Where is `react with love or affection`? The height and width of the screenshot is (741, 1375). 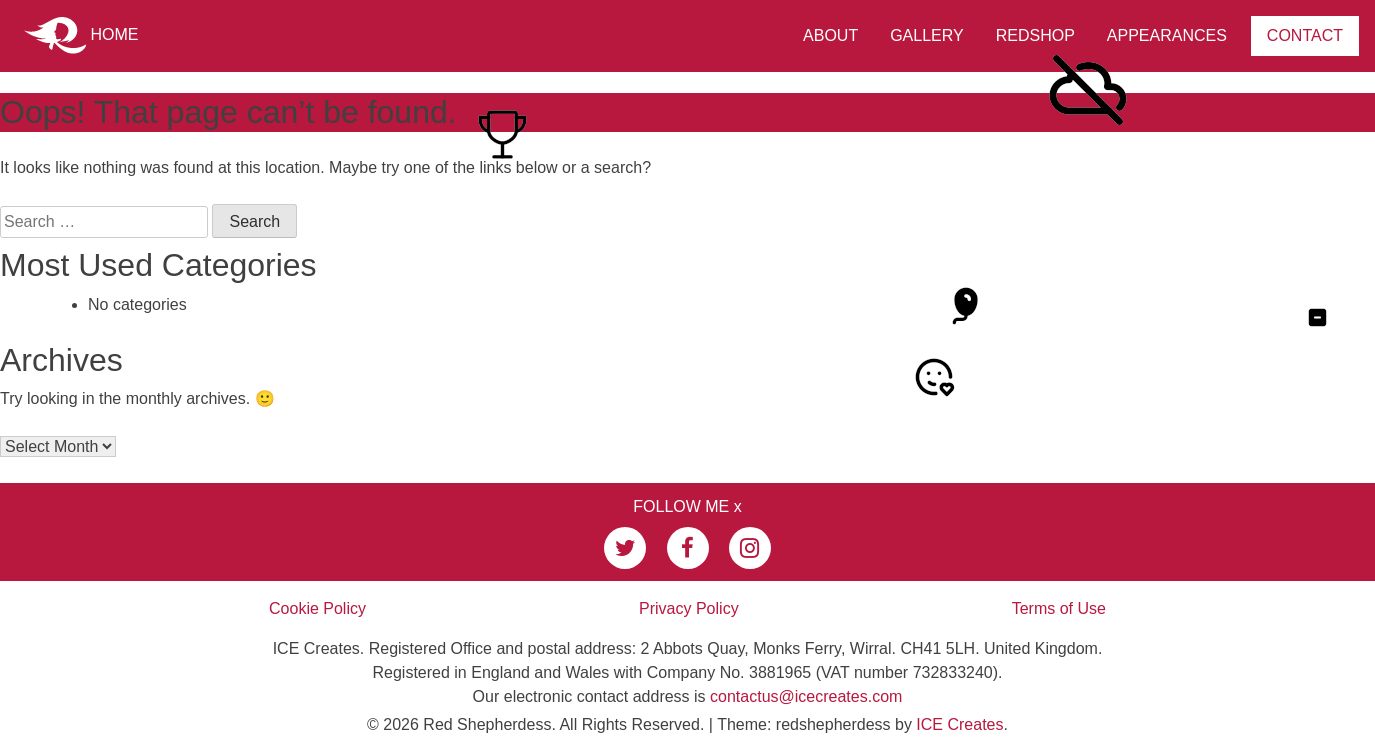 react with love or affection is located at coordinates (934, 377).